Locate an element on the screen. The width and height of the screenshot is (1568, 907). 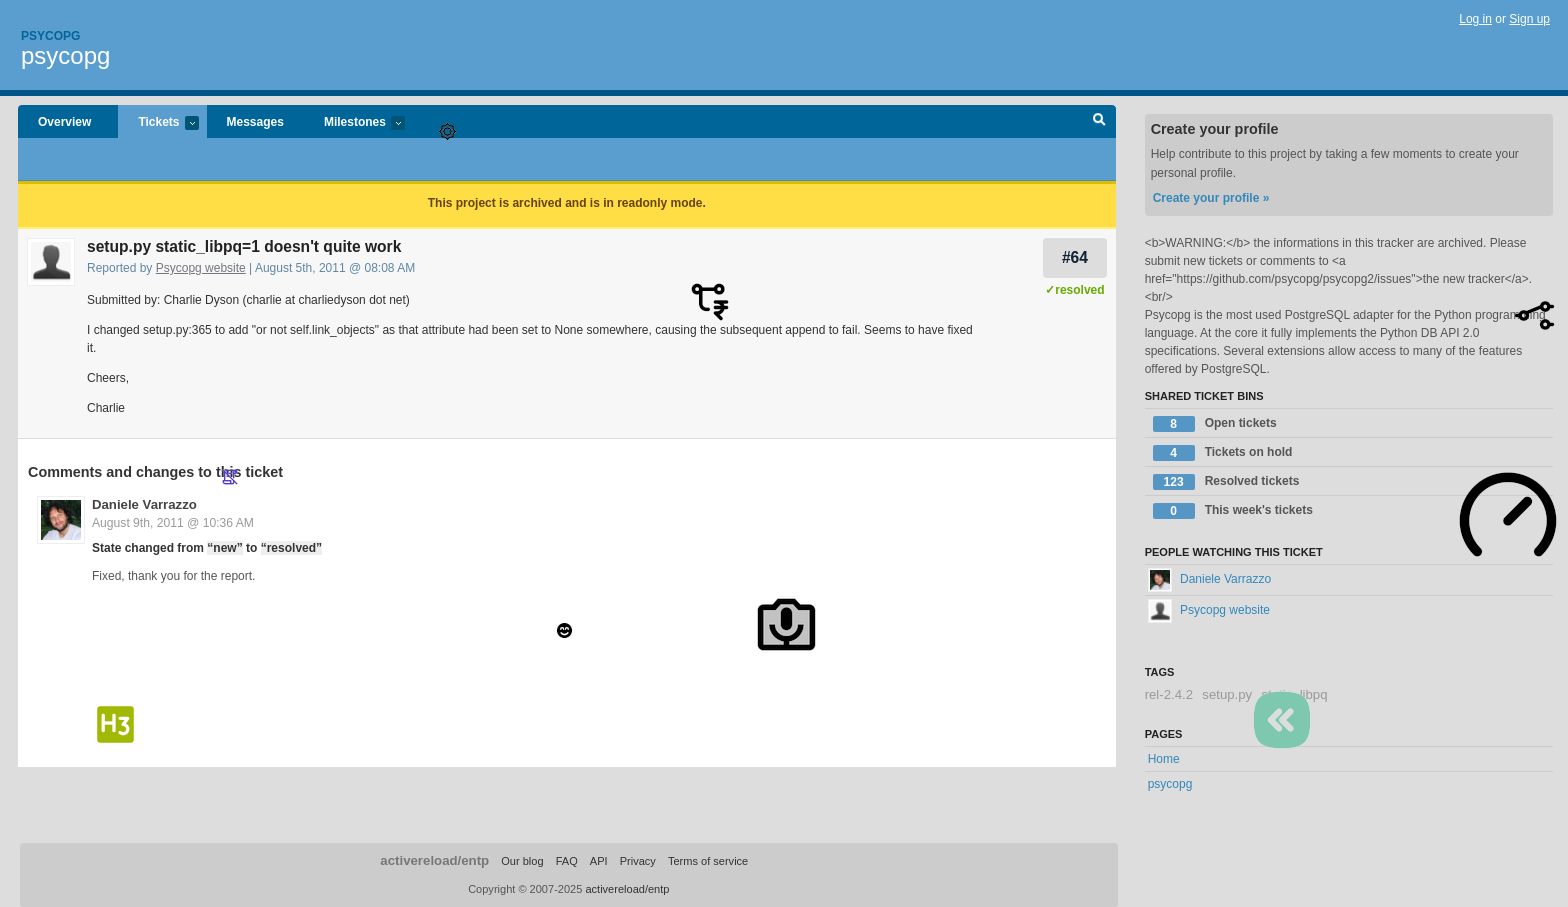
view rupee transaction history is located at coordinates (710, 302).